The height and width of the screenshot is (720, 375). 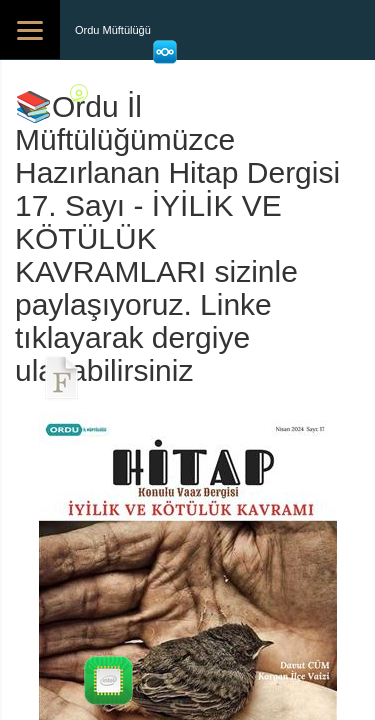 I want to click on firmware file or system software package, so click(x=108, y=681).